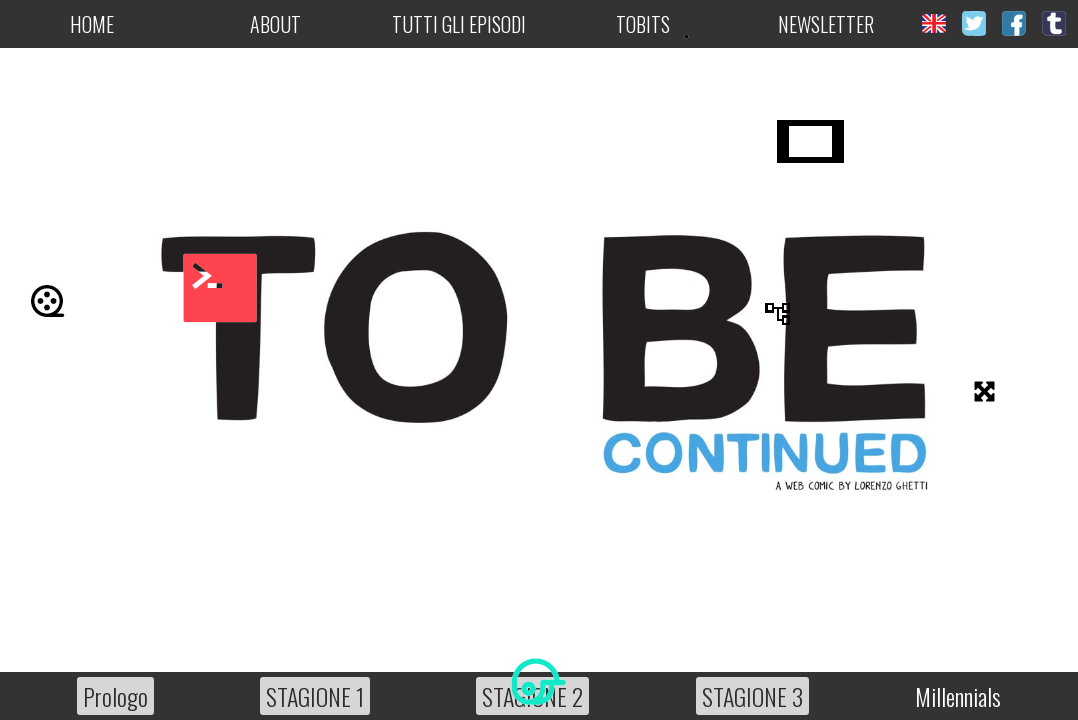 The image size is (1078, 720). What do you see at coordinates (778, 314) in the screenshot?
I see `view organizational hierarchy or structure` at bounding box center [778, 314].